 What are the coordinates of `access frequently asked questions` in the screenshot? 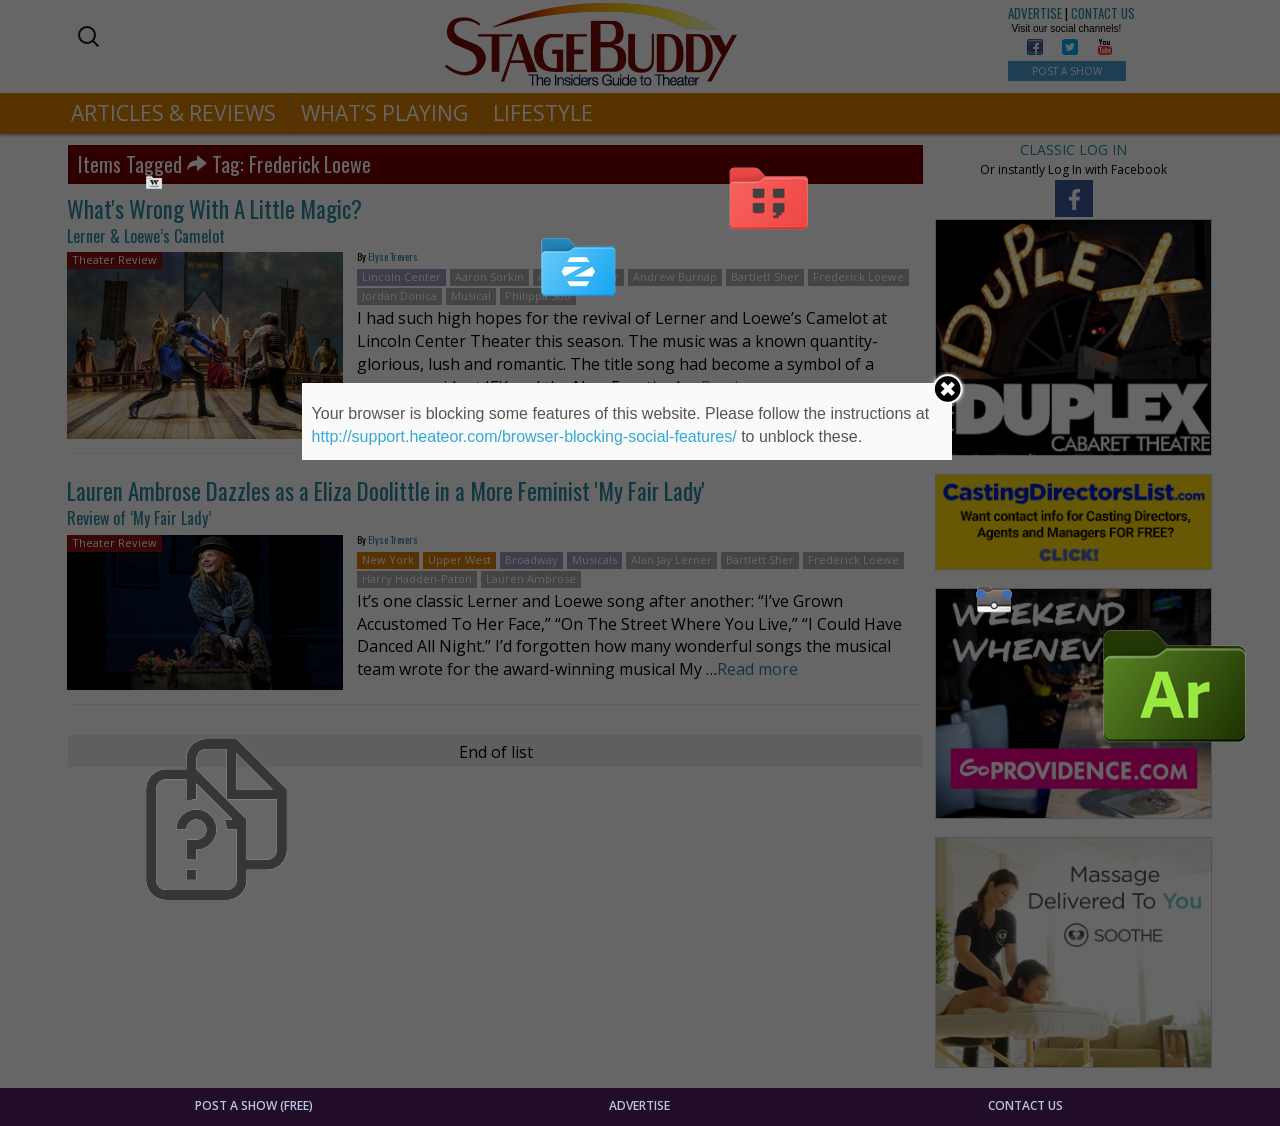 It's located at (216, 819).